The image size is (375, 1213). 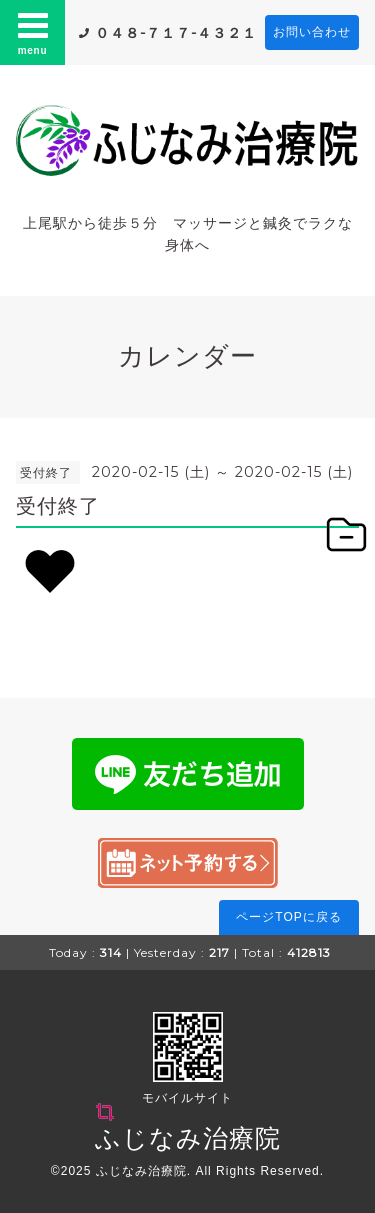 What do you see at coordinates (346, 534) in the screenshot?
I see `remove a file or folder` at bounding box center [346, 534].